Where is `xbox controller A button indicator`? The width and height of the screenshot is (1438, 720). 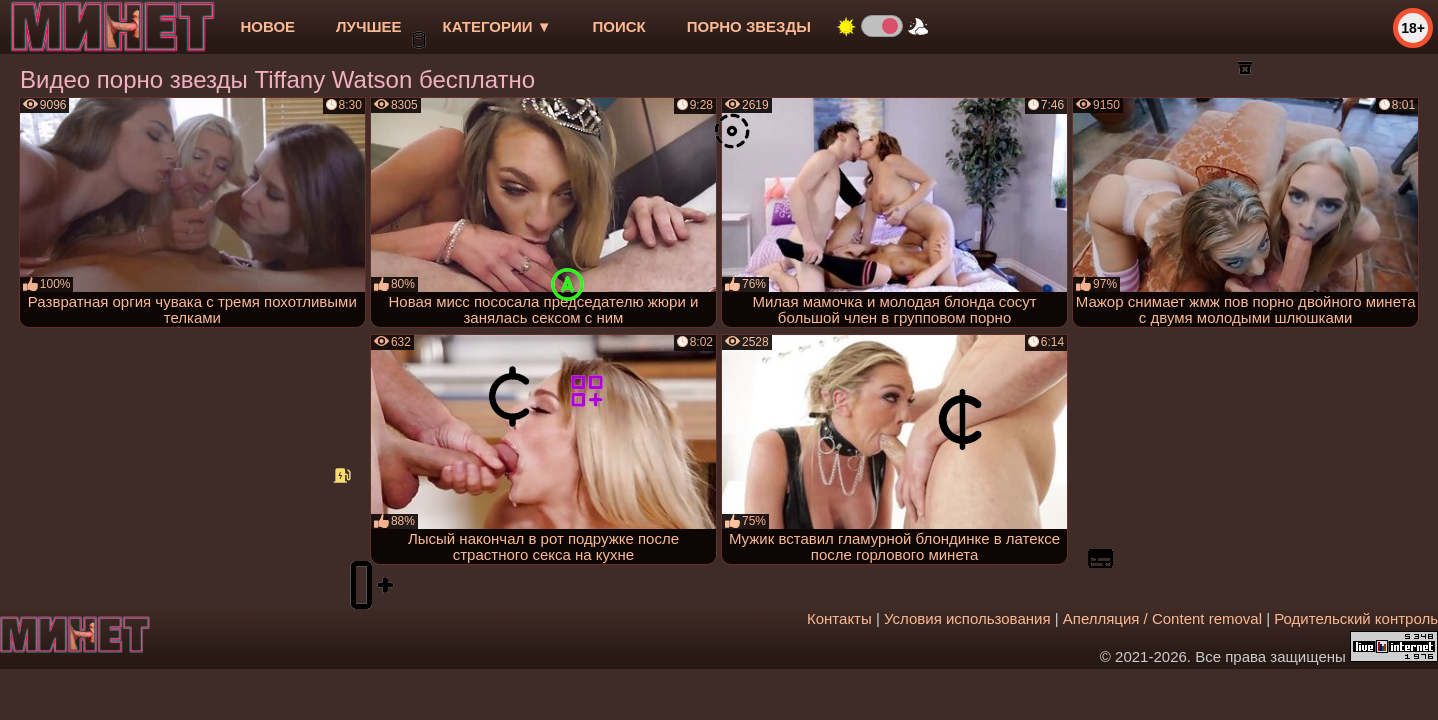 xbox controller A button indicator is located at coordinates (567, 284).